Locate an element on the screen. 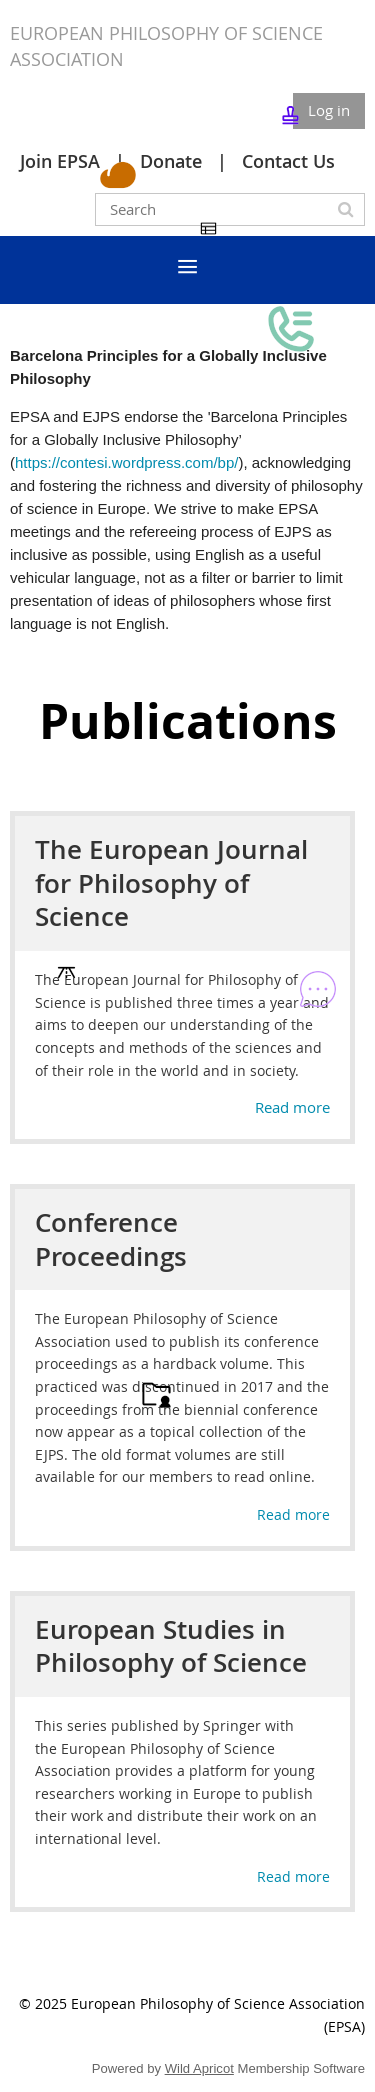  view contact list or phone directory is located at coordinates (292, 328).